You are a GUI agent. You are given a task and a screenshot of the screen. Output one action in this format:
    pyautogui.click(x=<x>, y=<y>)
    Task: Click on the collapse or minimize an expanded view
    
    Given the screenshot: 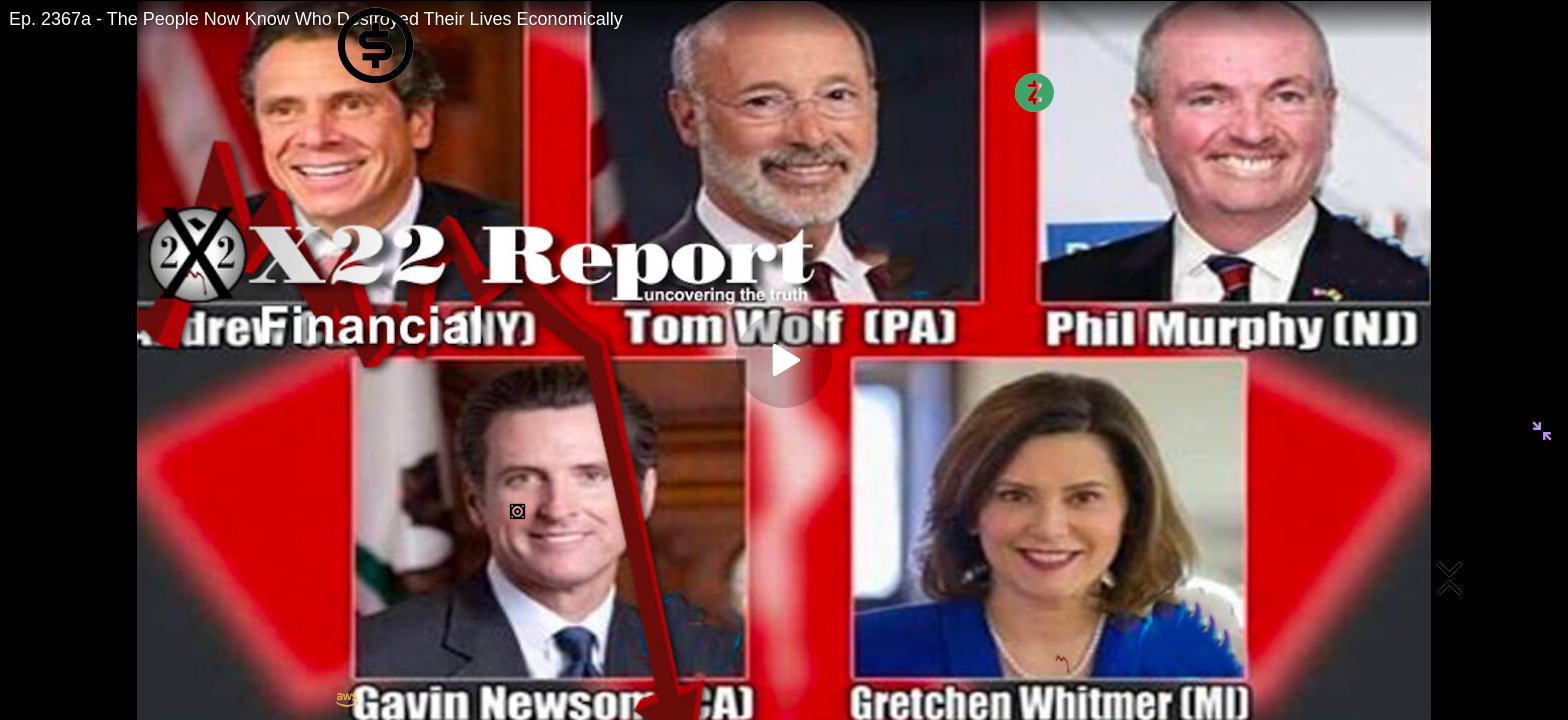 What is the action you would take?
    pyautogui.click(x=1542, y=431)
    